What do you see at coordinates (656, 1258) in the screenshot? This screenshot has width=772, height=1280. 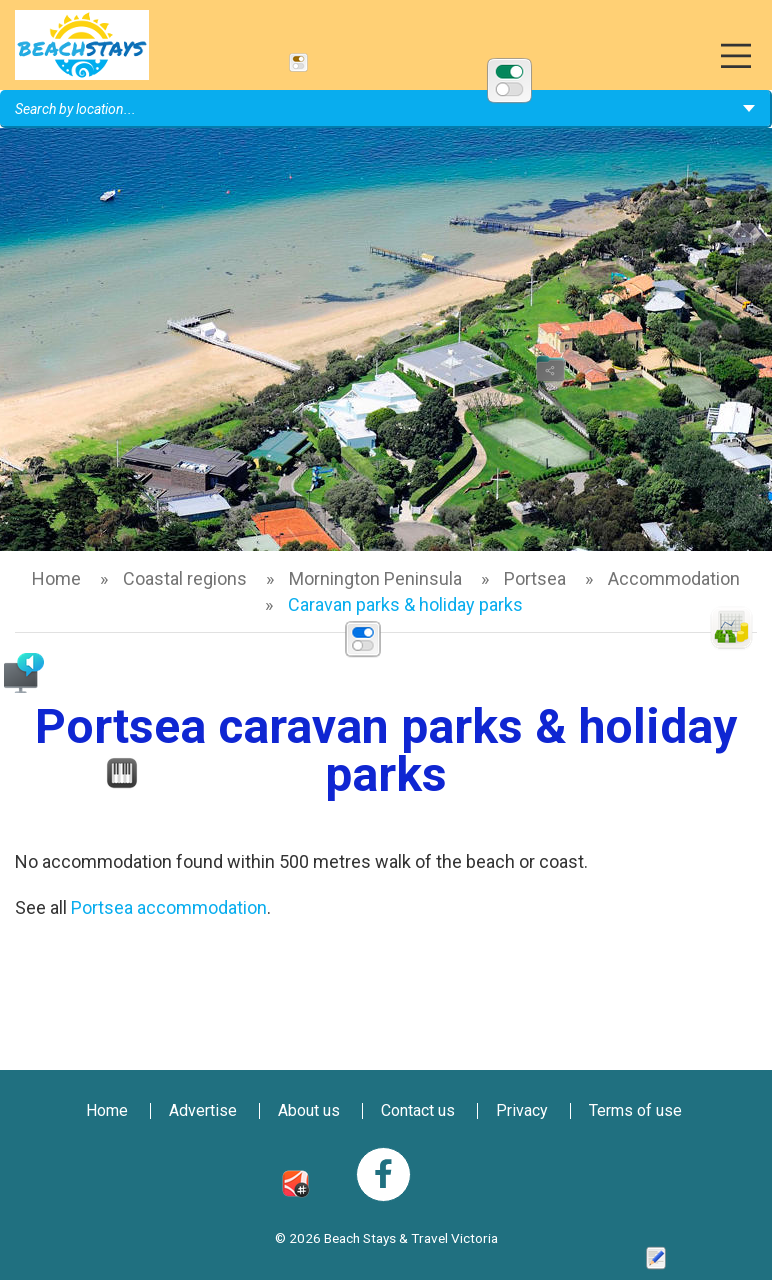 I see `open gedit text editor` at bounding box center [656, 1258].